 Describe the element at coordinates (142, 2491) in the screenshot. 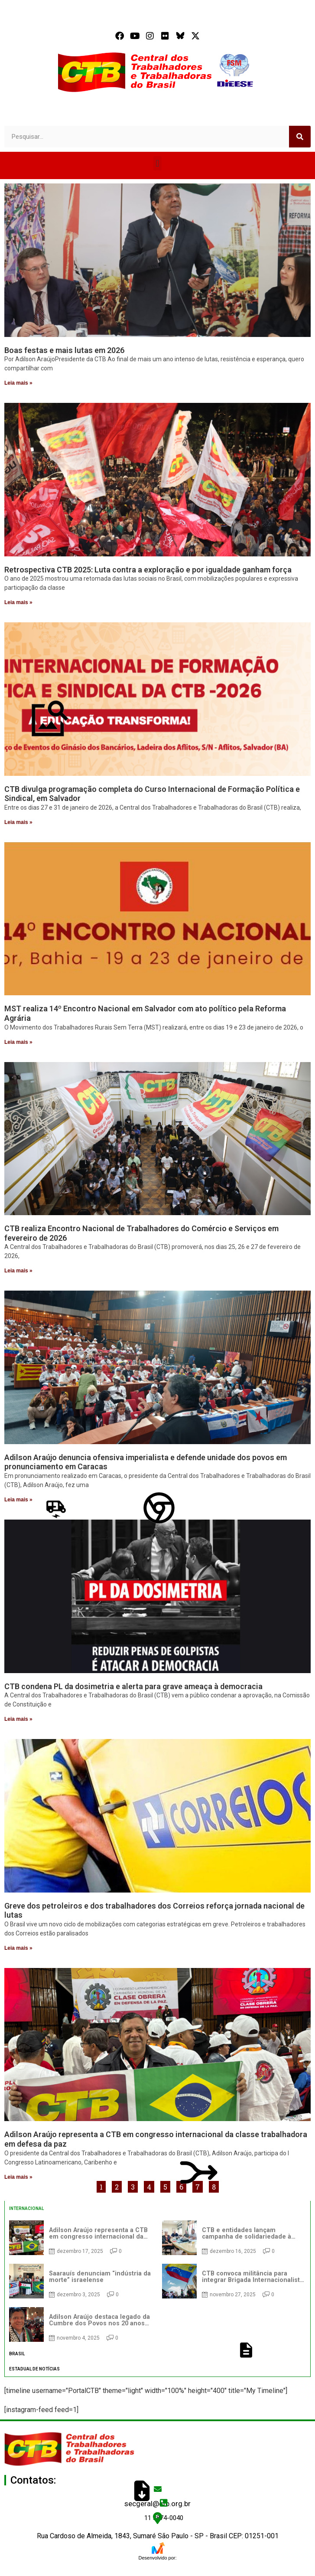

I see `download a file` at that location.